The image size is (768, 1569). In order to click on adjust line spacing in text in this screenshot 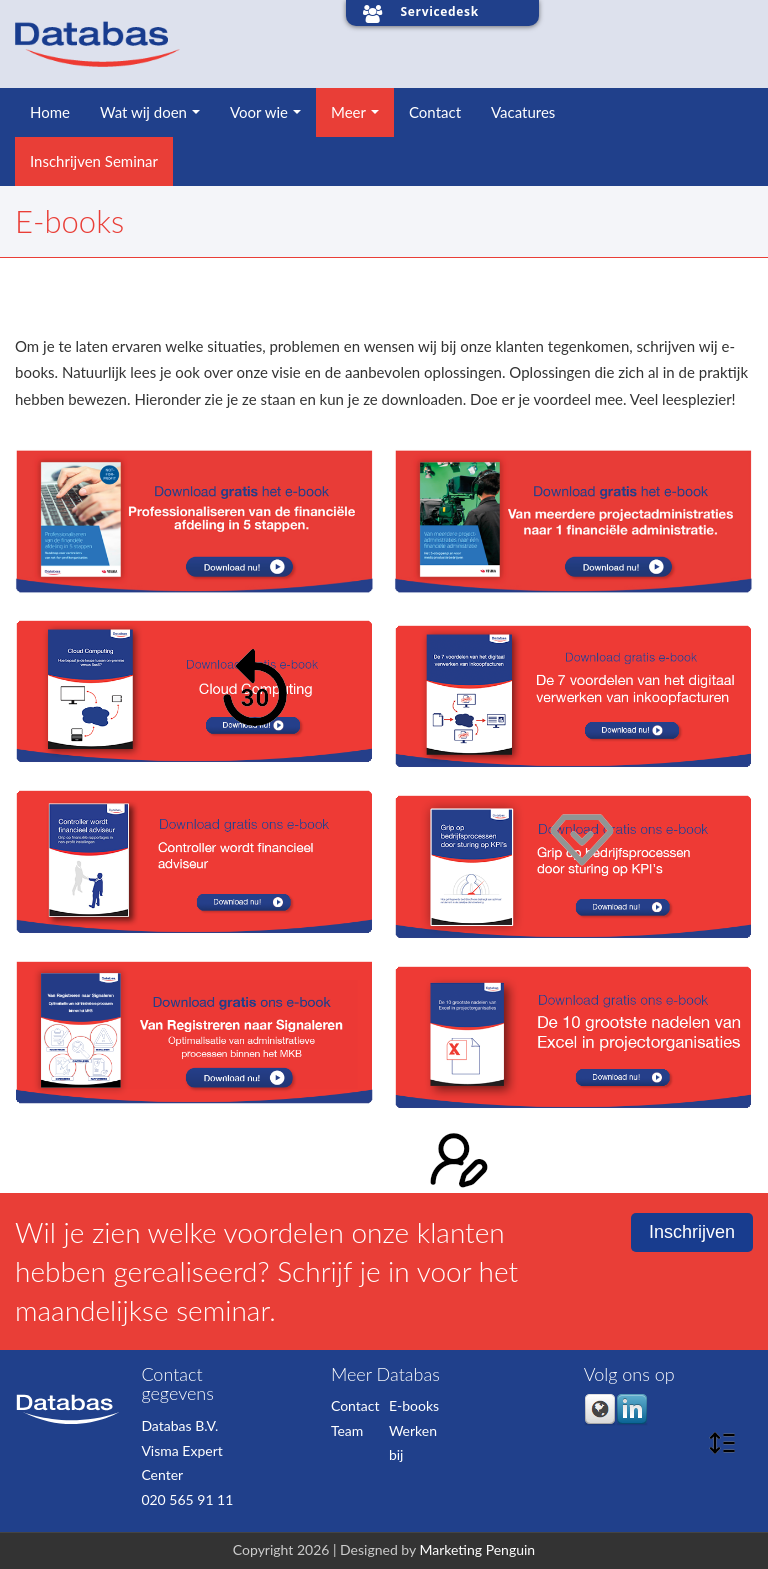, I will do `click(723, 1443)`.